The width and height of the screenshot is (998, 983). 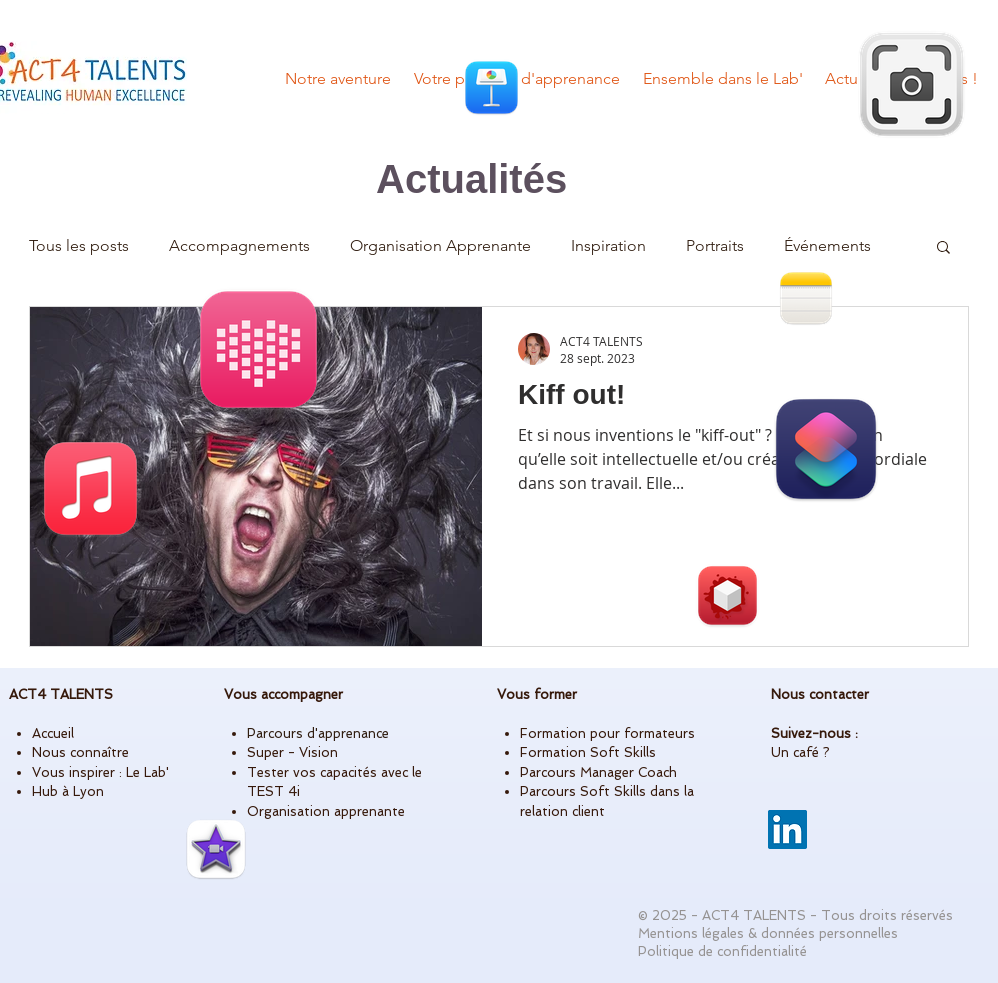 What do you see at coordinates (806, 298) in the screenshot?
I see `open the Notes app` at bounding box center [806, 298].